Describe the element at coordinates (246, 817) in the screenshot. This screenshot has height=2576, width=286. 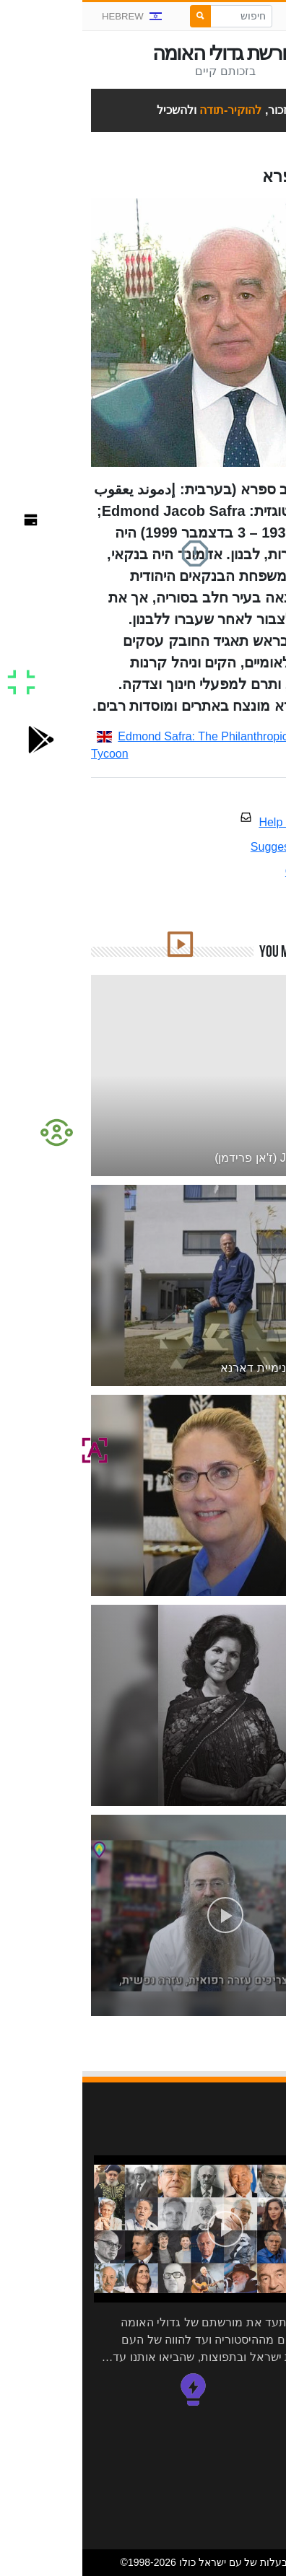
I see `view your inbox` at that location.